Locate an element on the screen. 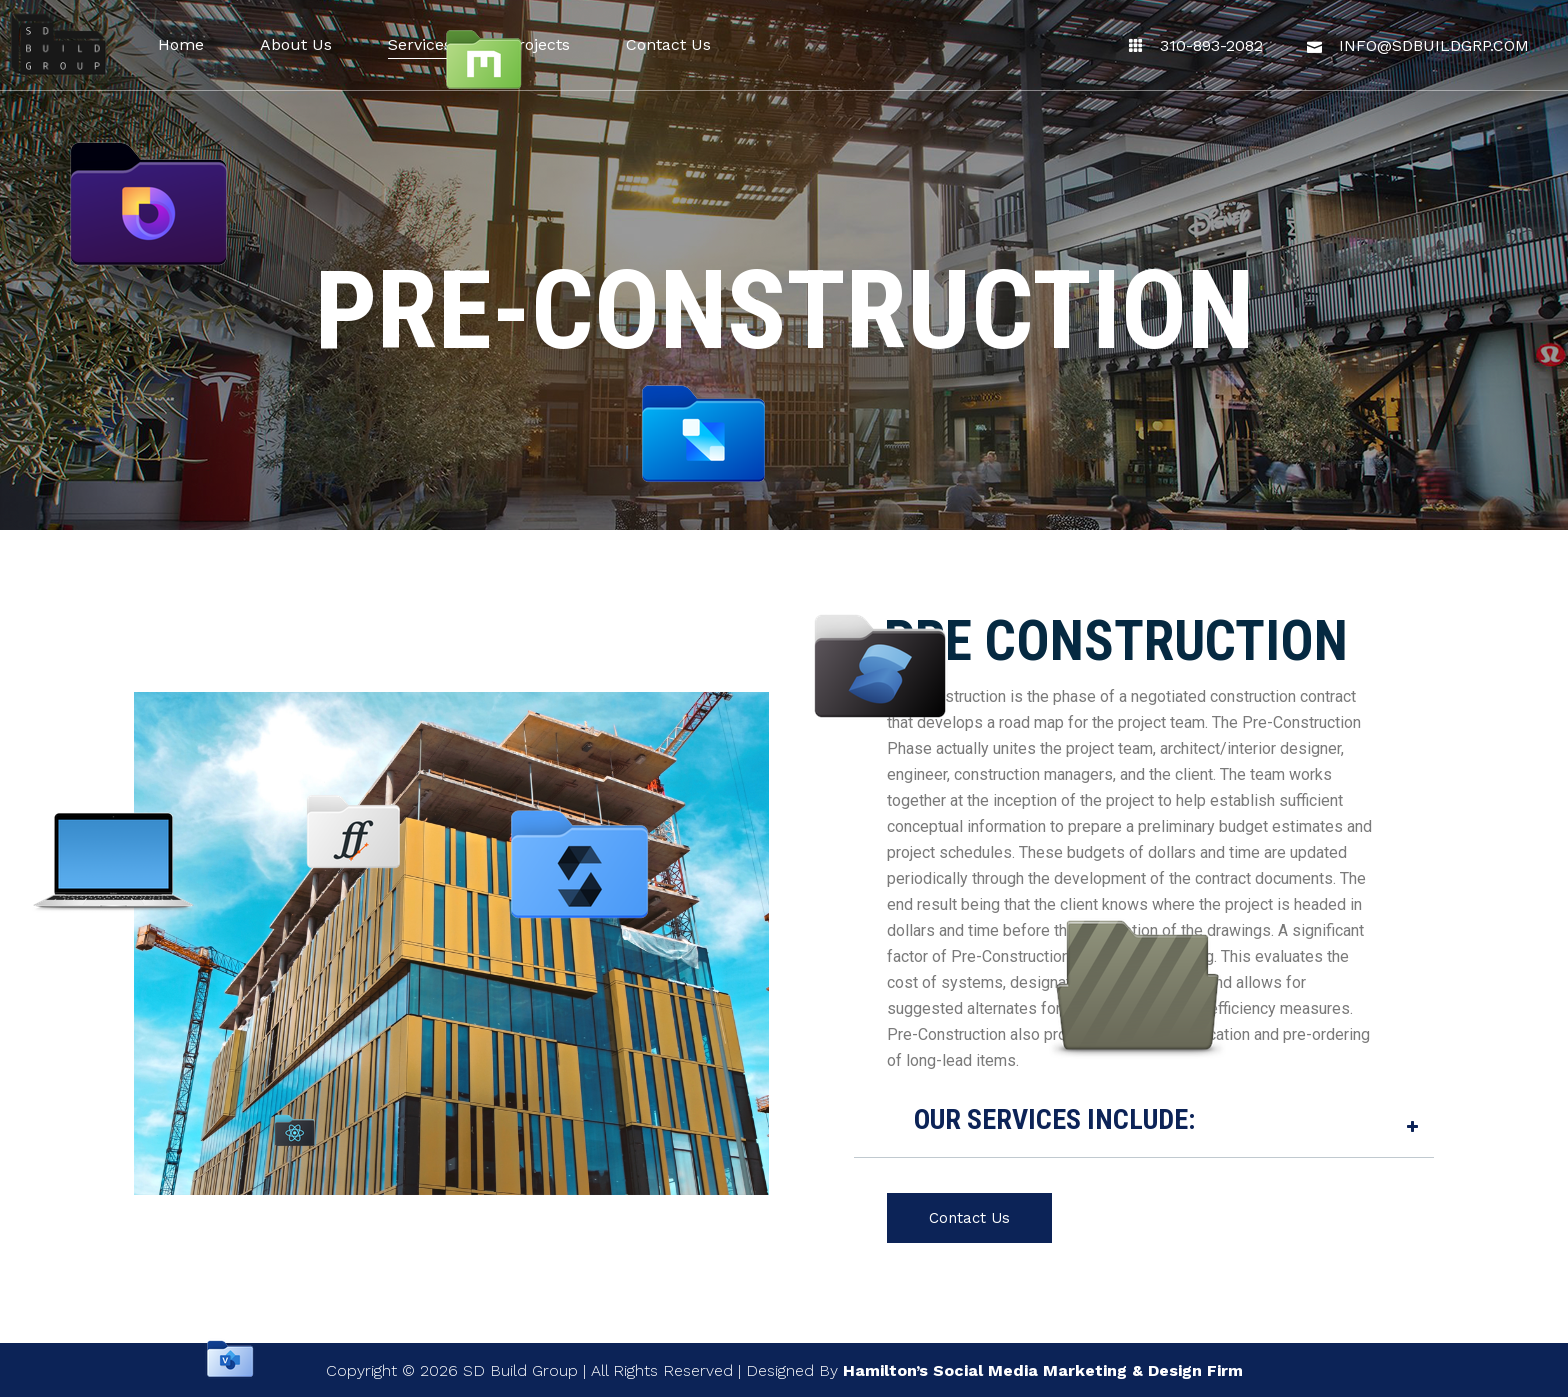 The height and width of the screenshot is (1397, 1568). open folder containing microsoft visio files is located at coordinates (230, 1360).